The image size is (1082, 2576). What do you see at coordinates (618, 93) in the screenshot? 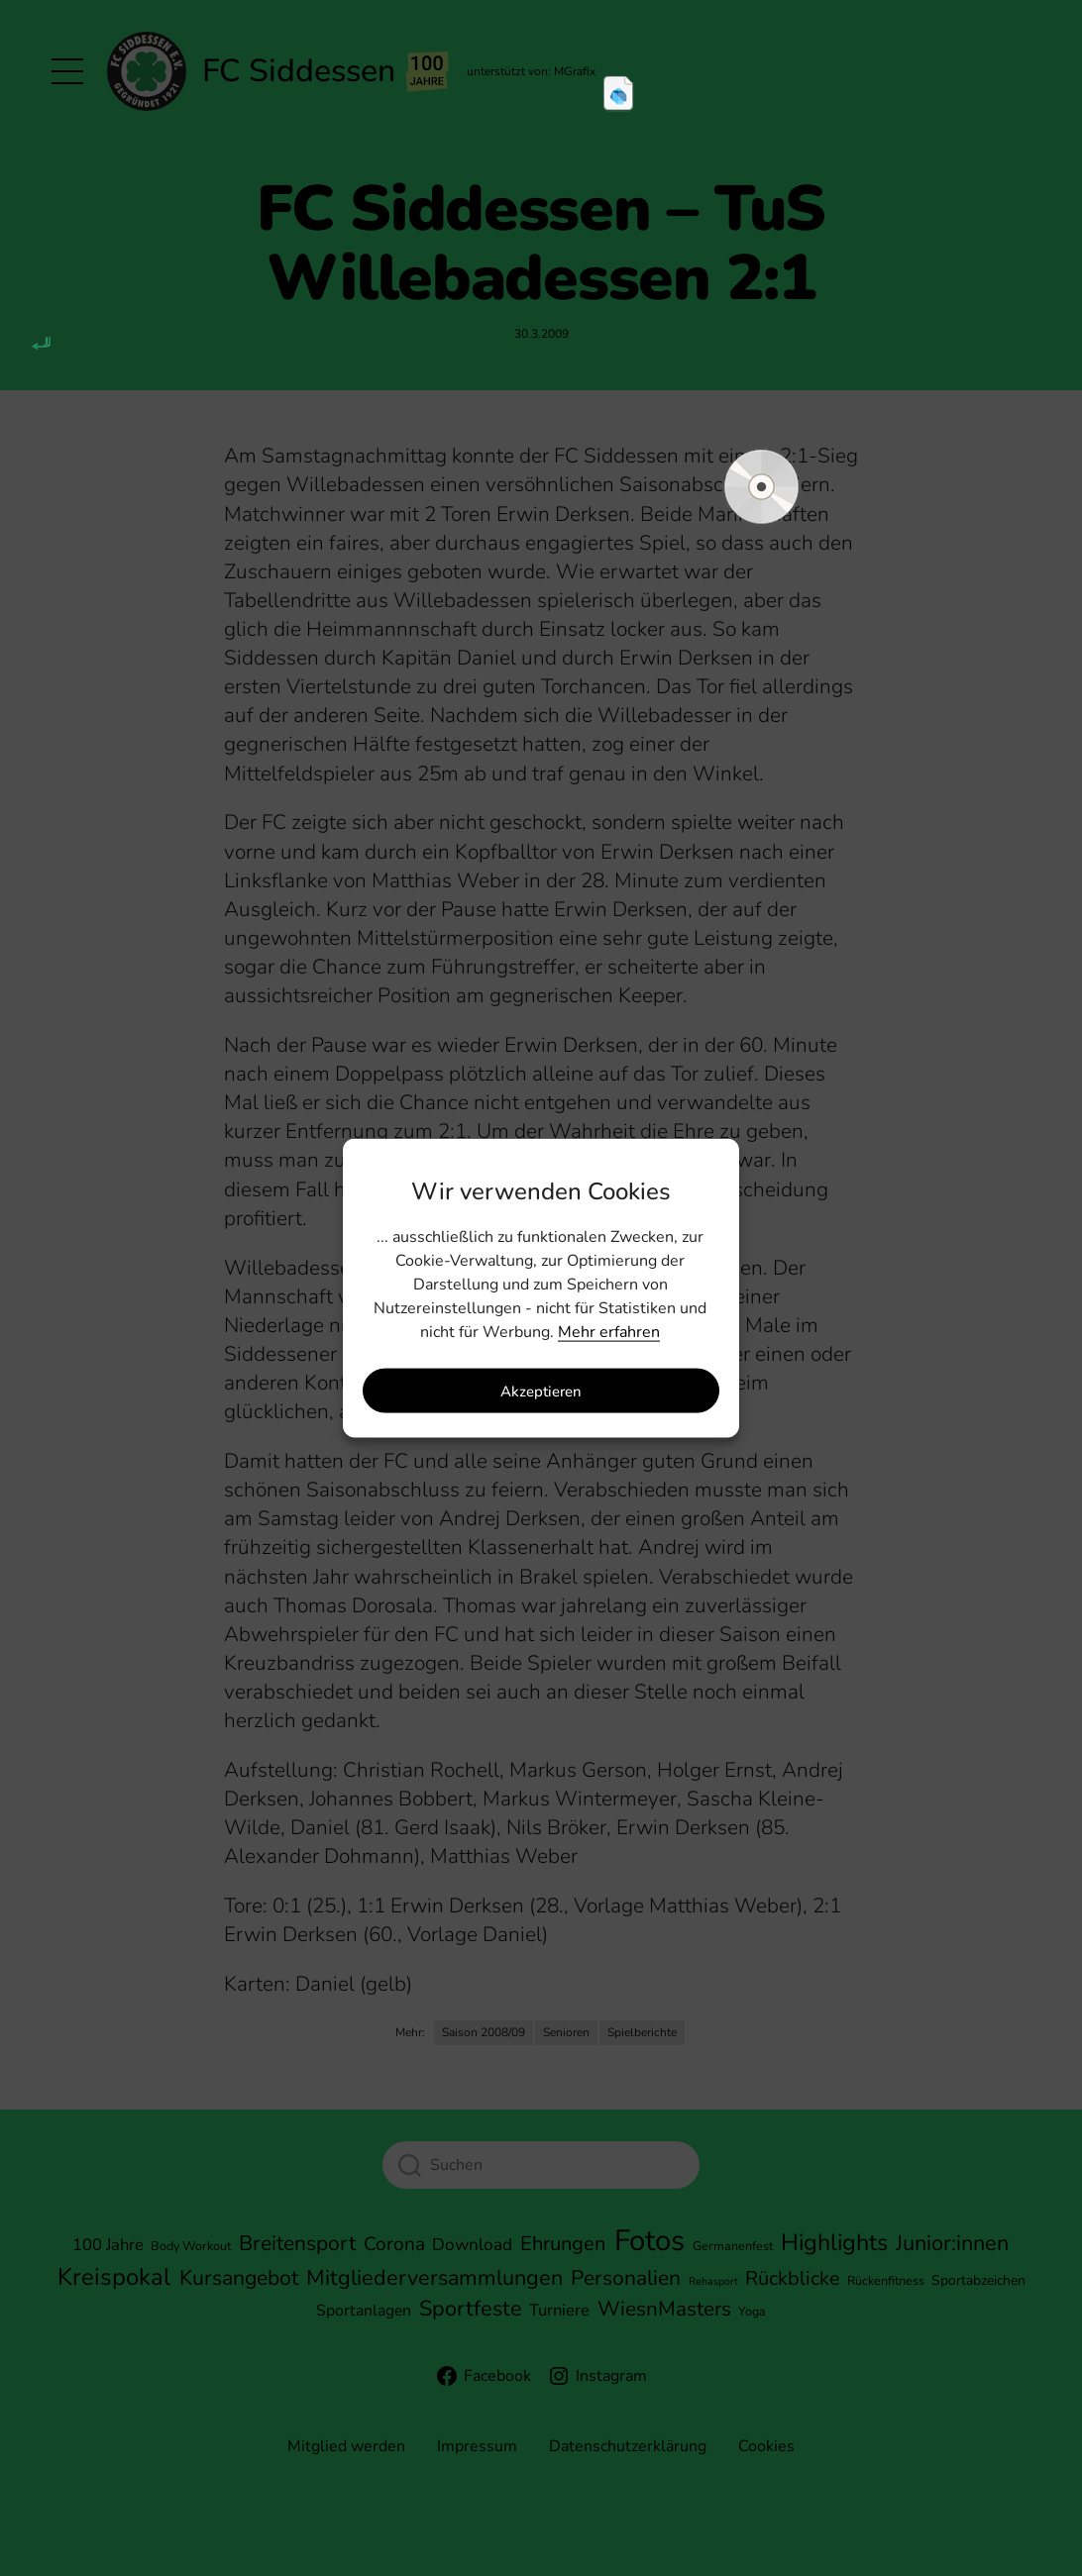
I see `dart programming language source file` at bounding box center [618, 93].